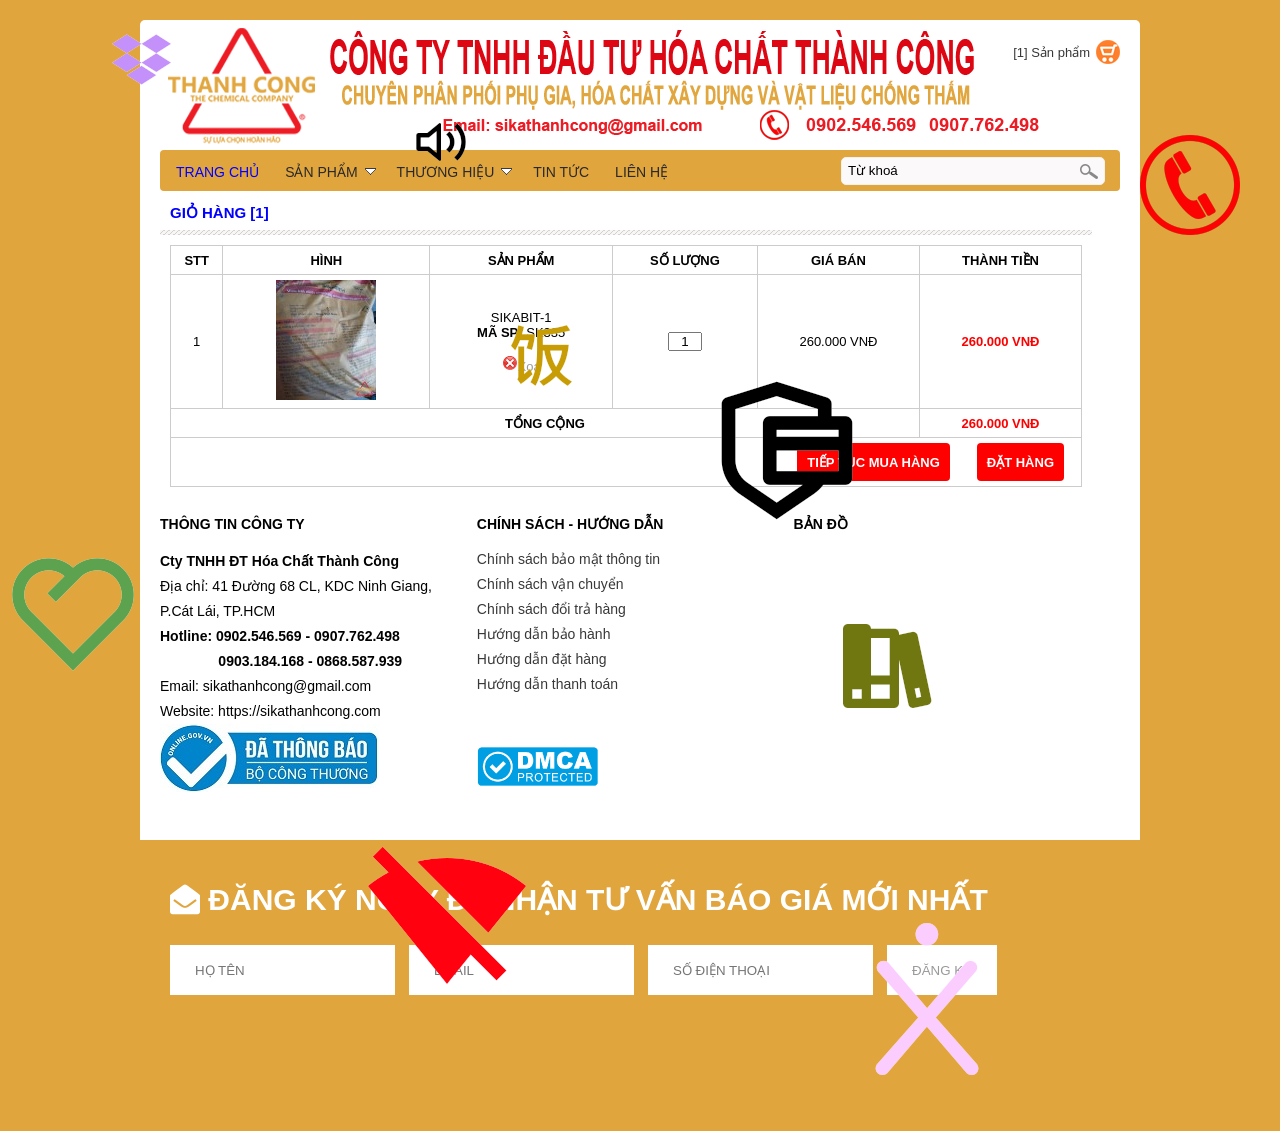 Image resolution: width=1280 pixels, height=1131 pixels. What do you see at coordinates (141, 59) in the screenshot?
I see `open Dropbox cloud storage` at bounding box center [141, 59].